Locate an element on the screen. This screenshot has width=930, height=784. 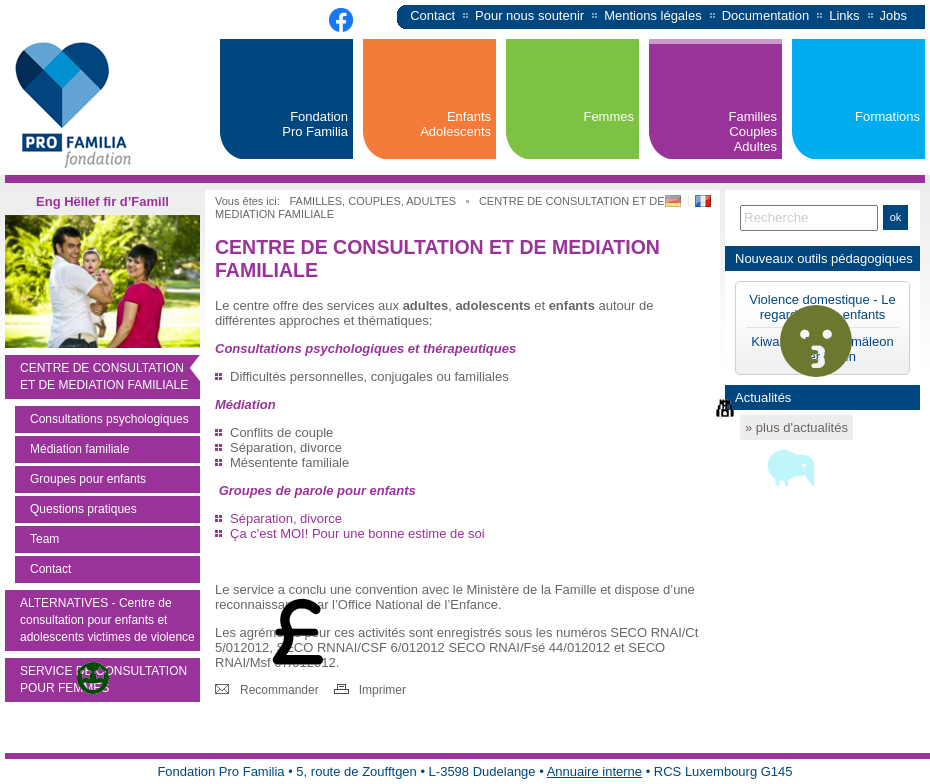
indicates a top-rated or favorite item is located at coordinates (93, 678).